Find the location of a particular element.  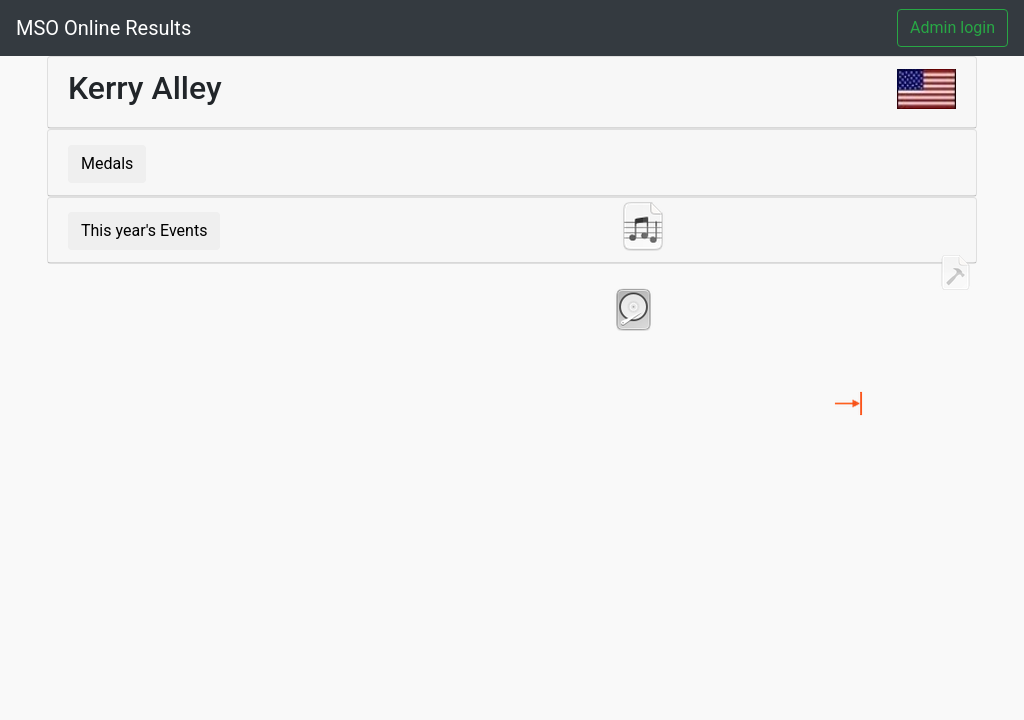

an iMelody audio file is located at coordinates (643, 226).